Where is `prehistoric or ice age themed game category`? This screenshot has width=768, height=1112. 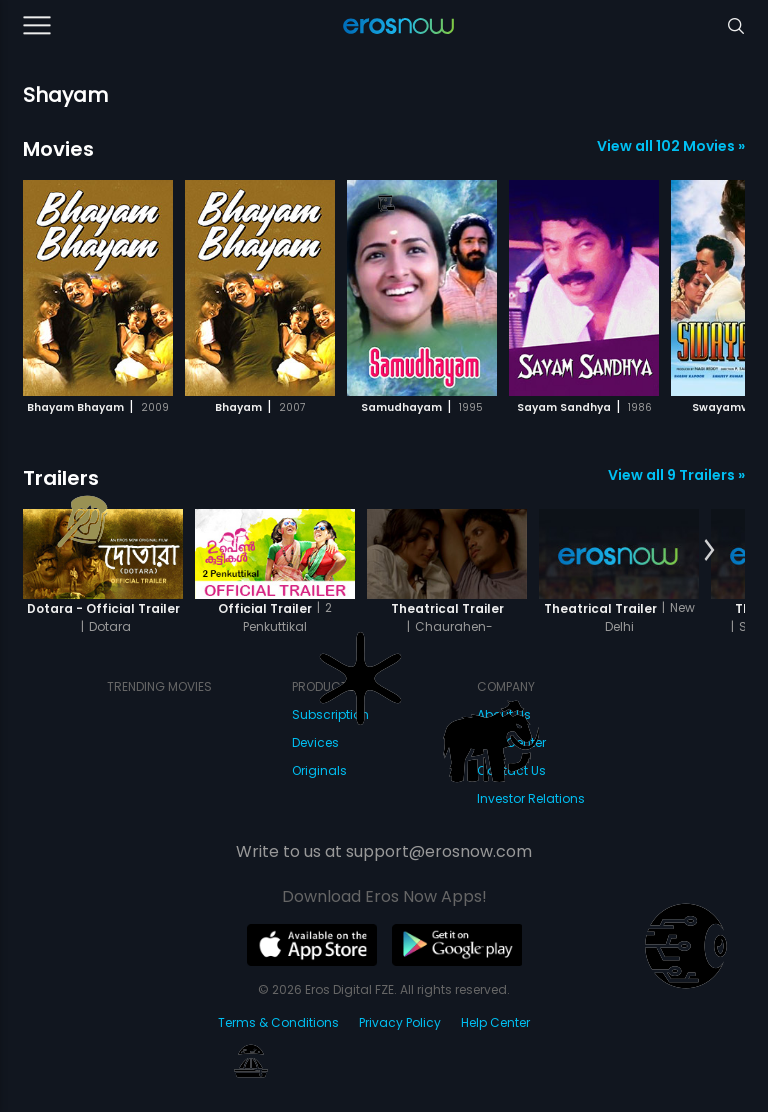
prehistoric or ice age themed game category is located at coordinates (491, 741).